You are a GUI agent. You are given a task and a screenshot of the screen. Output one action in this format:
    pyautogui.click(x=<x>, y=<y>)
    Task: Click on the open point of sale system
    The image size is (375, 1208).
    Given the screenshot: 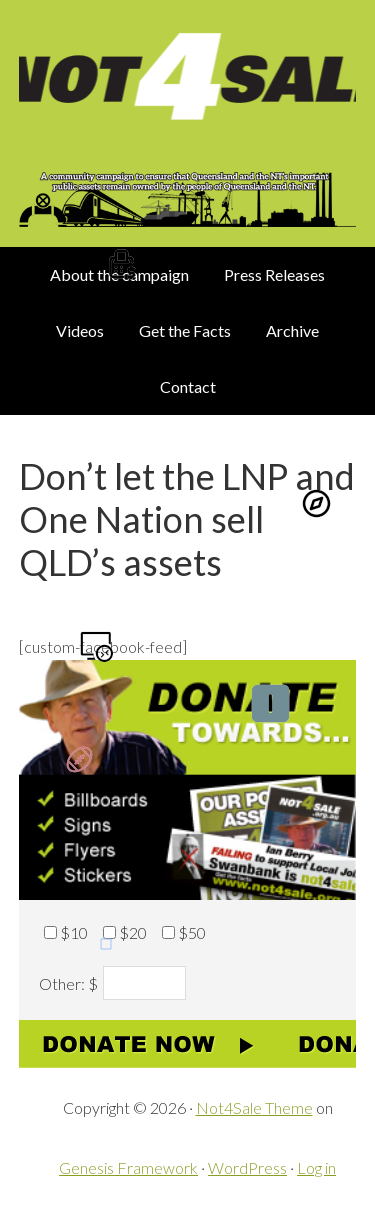 What is the action you would take?
    pyautogui.click(x=121, y=264)
    